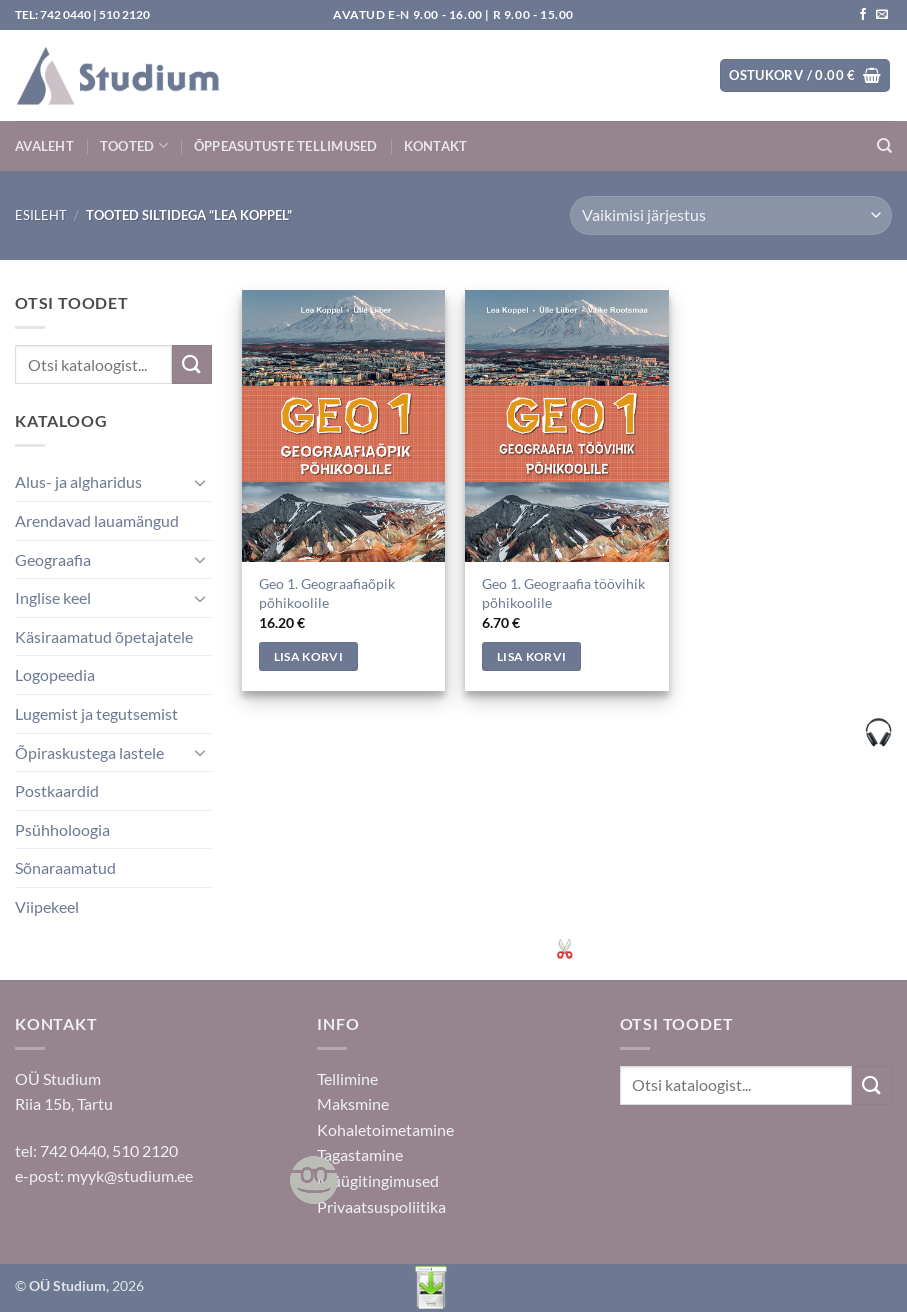 Image resolution: width=907 pixels, height=1312 pixels. What do you see at coordinates (431, 1289) in the screenshot?
I see `save document to a new location or with a new name` at bounding box center [431, 1289].